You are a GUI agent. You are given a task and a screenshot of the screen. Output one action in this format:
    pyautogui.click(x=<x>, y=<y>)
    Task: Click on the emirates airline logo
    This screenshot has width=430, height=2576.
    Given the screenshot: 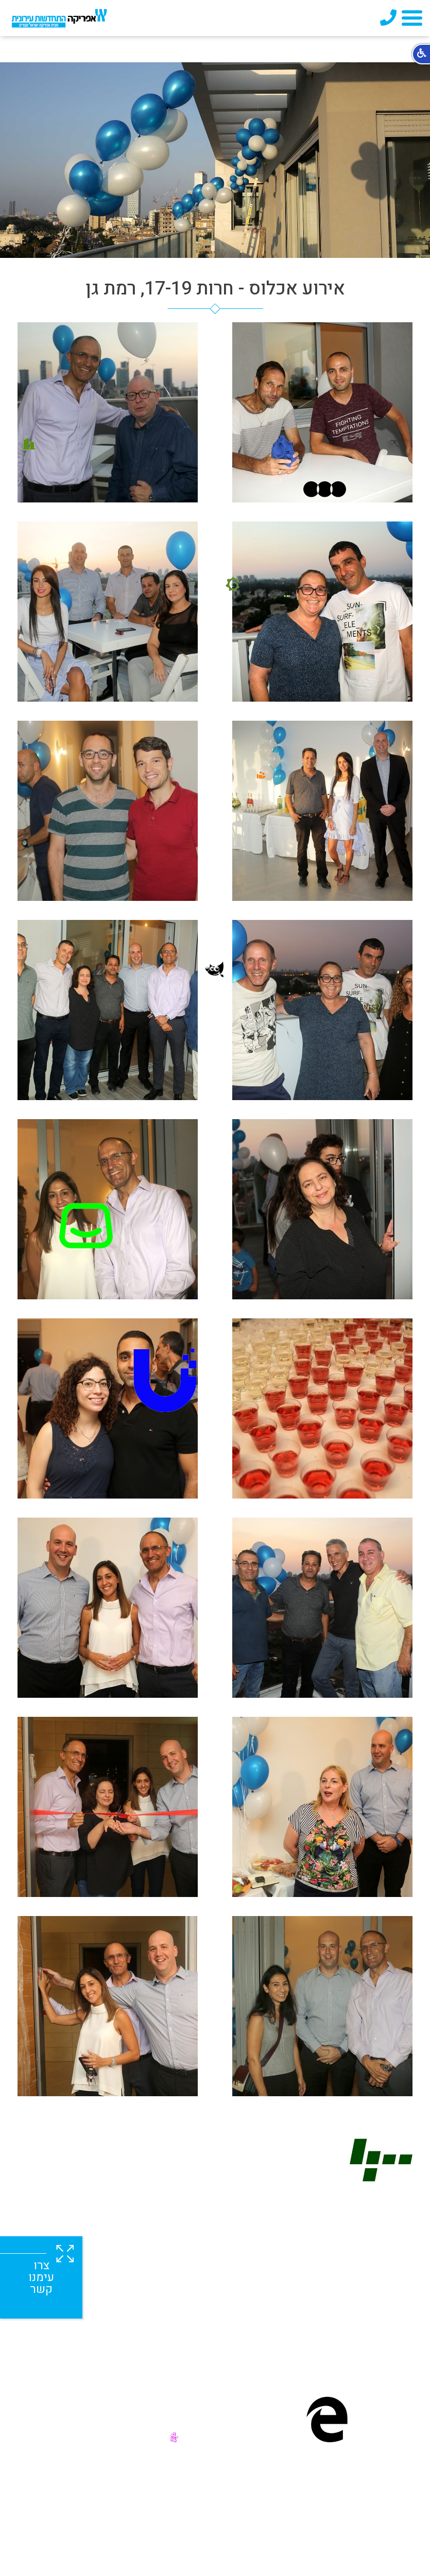 What is the action you would take?
    pyautogui.click(x=174, y=2437)
    